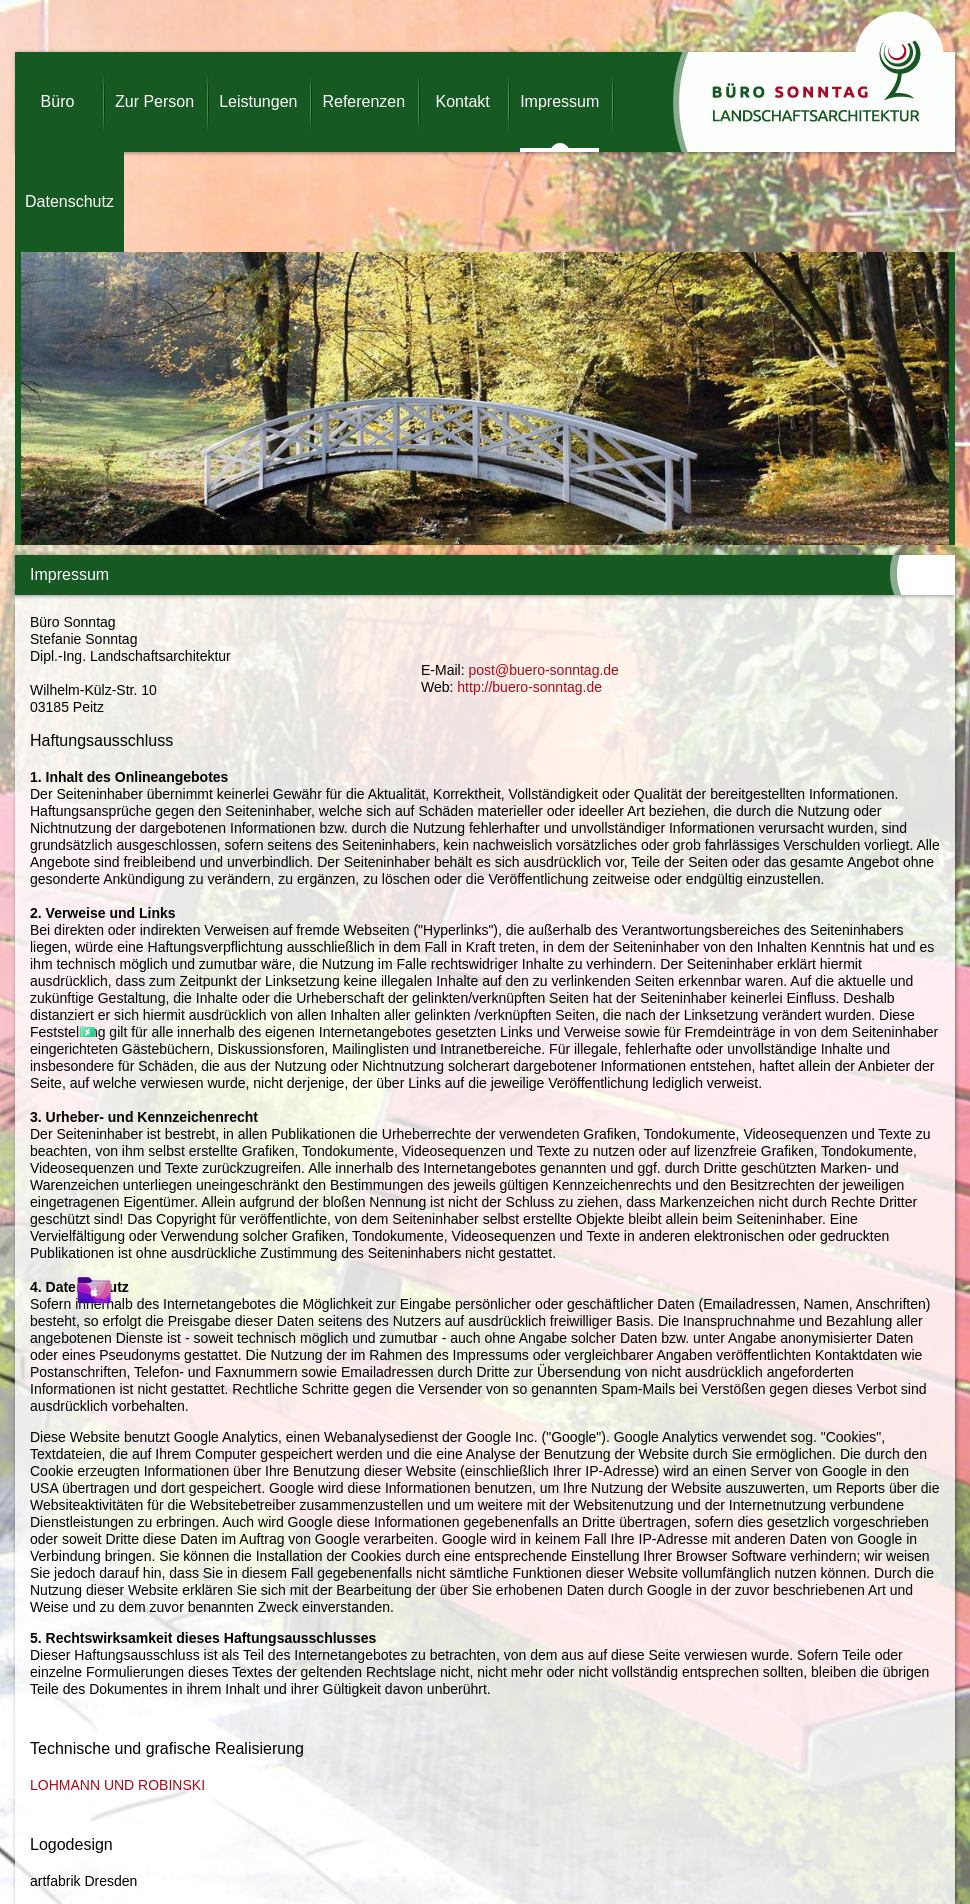  I want to click on open mac os monterey system folder, so click(94, 1291).